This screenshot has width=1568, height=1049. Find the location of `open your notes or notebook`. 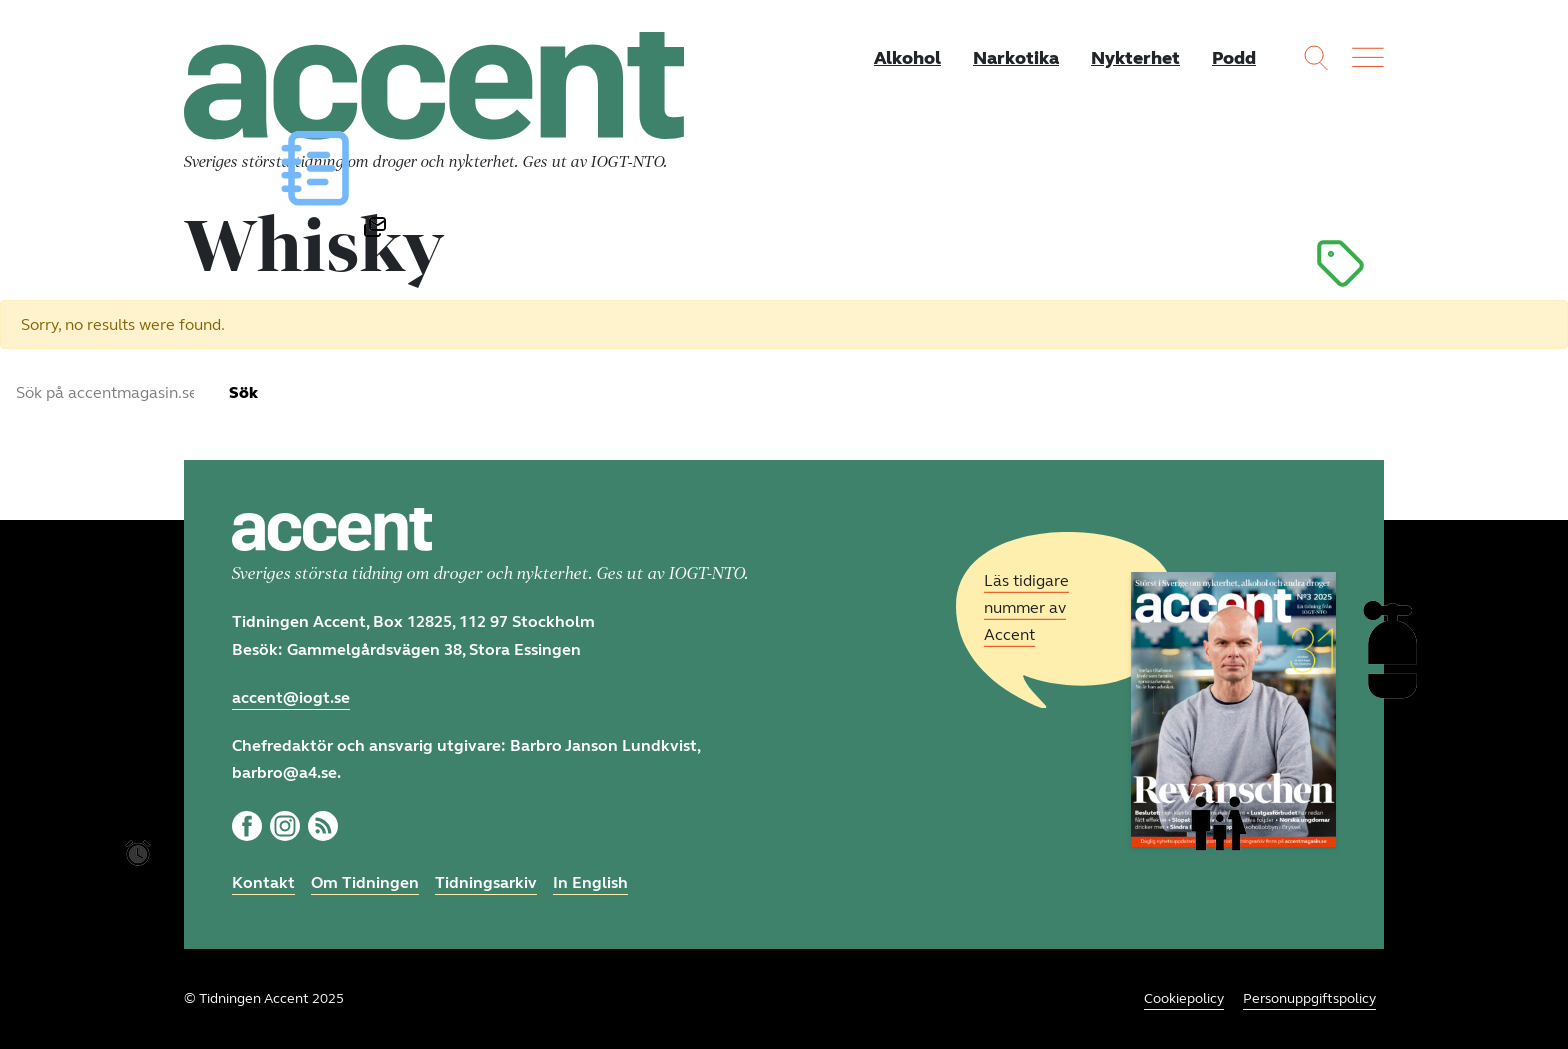

open your notes or notebook is located at coordinates (318, 168).